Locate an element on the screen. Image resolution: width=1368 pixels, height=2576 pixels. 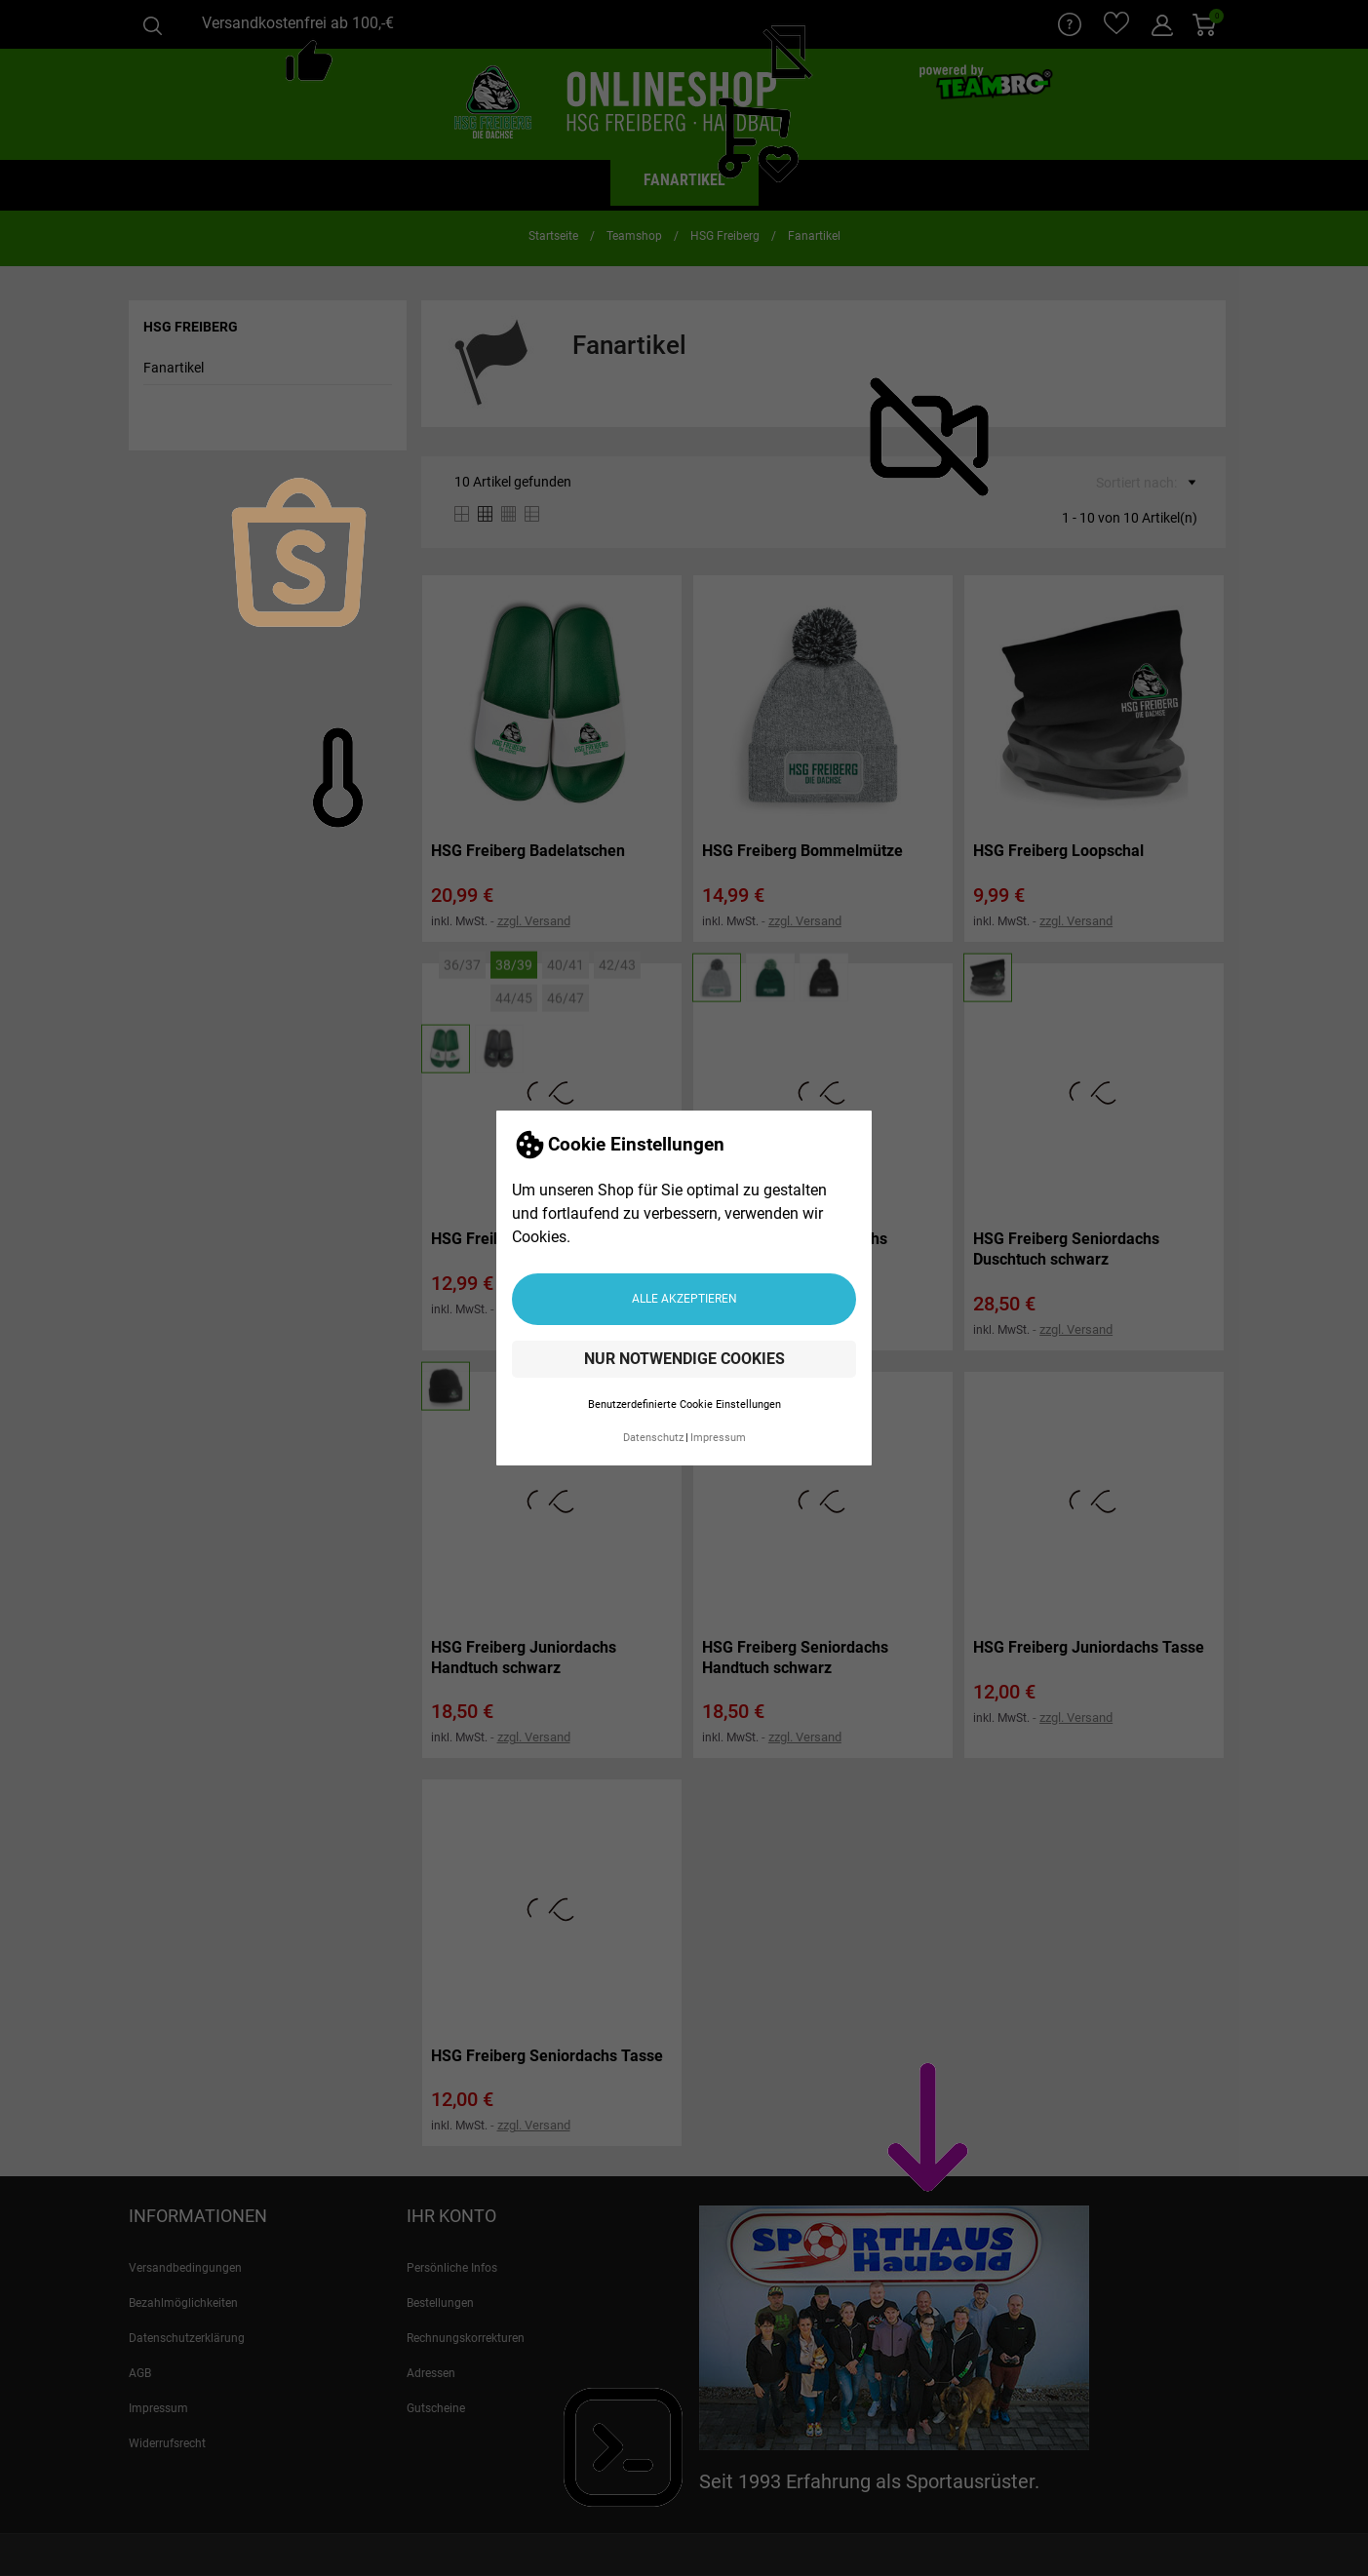
tabler icons brand logo is located at coordinates (623, 2447).